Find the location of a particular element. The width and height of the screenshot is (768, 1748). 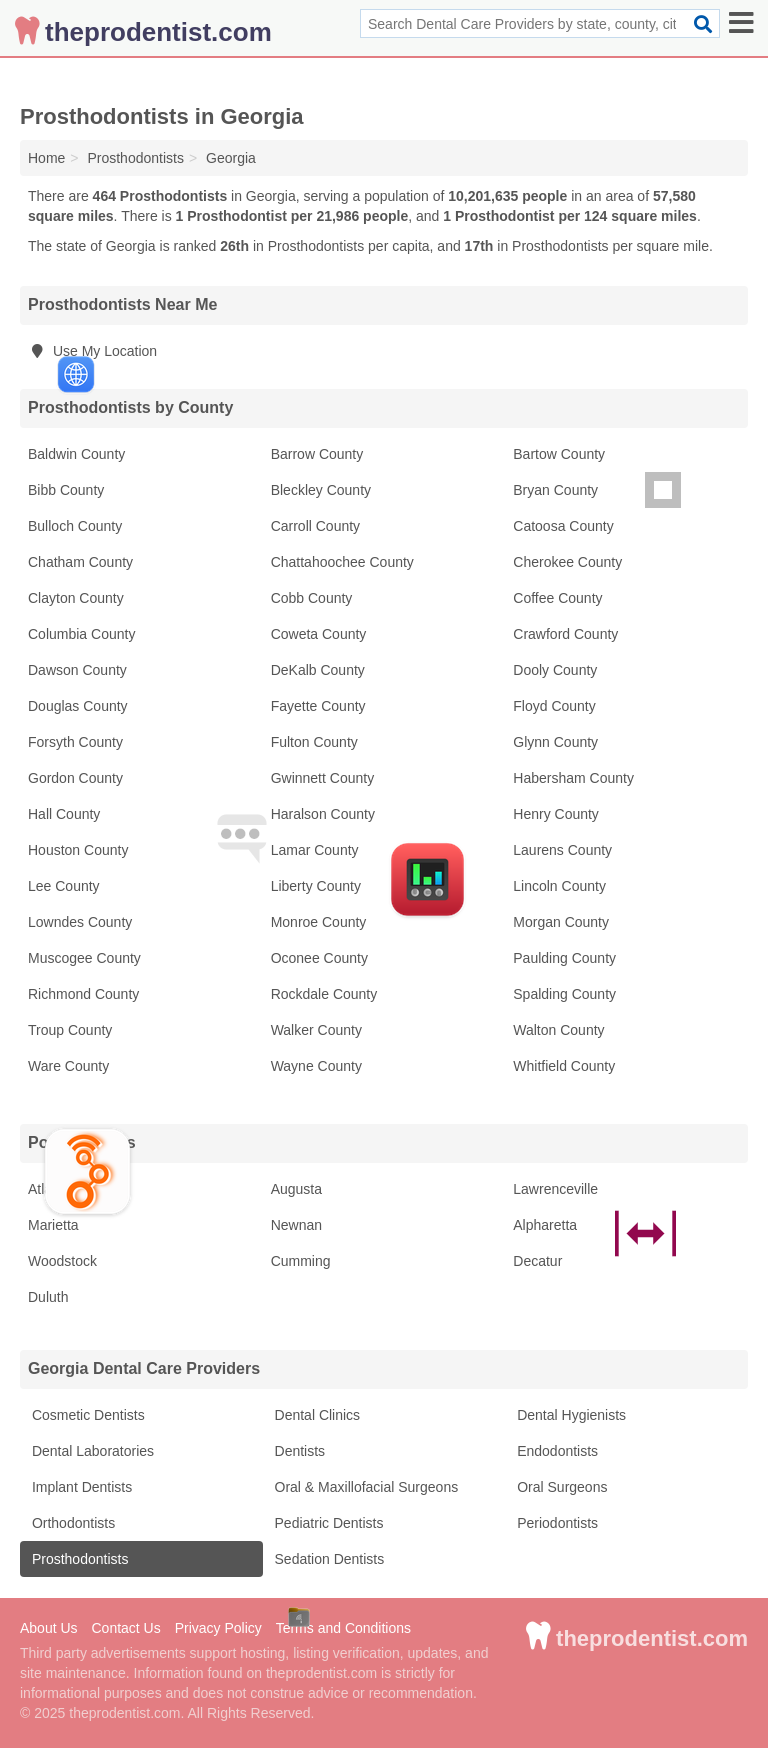

indicates a pending message or chat request is located at coordinates (242, 839).